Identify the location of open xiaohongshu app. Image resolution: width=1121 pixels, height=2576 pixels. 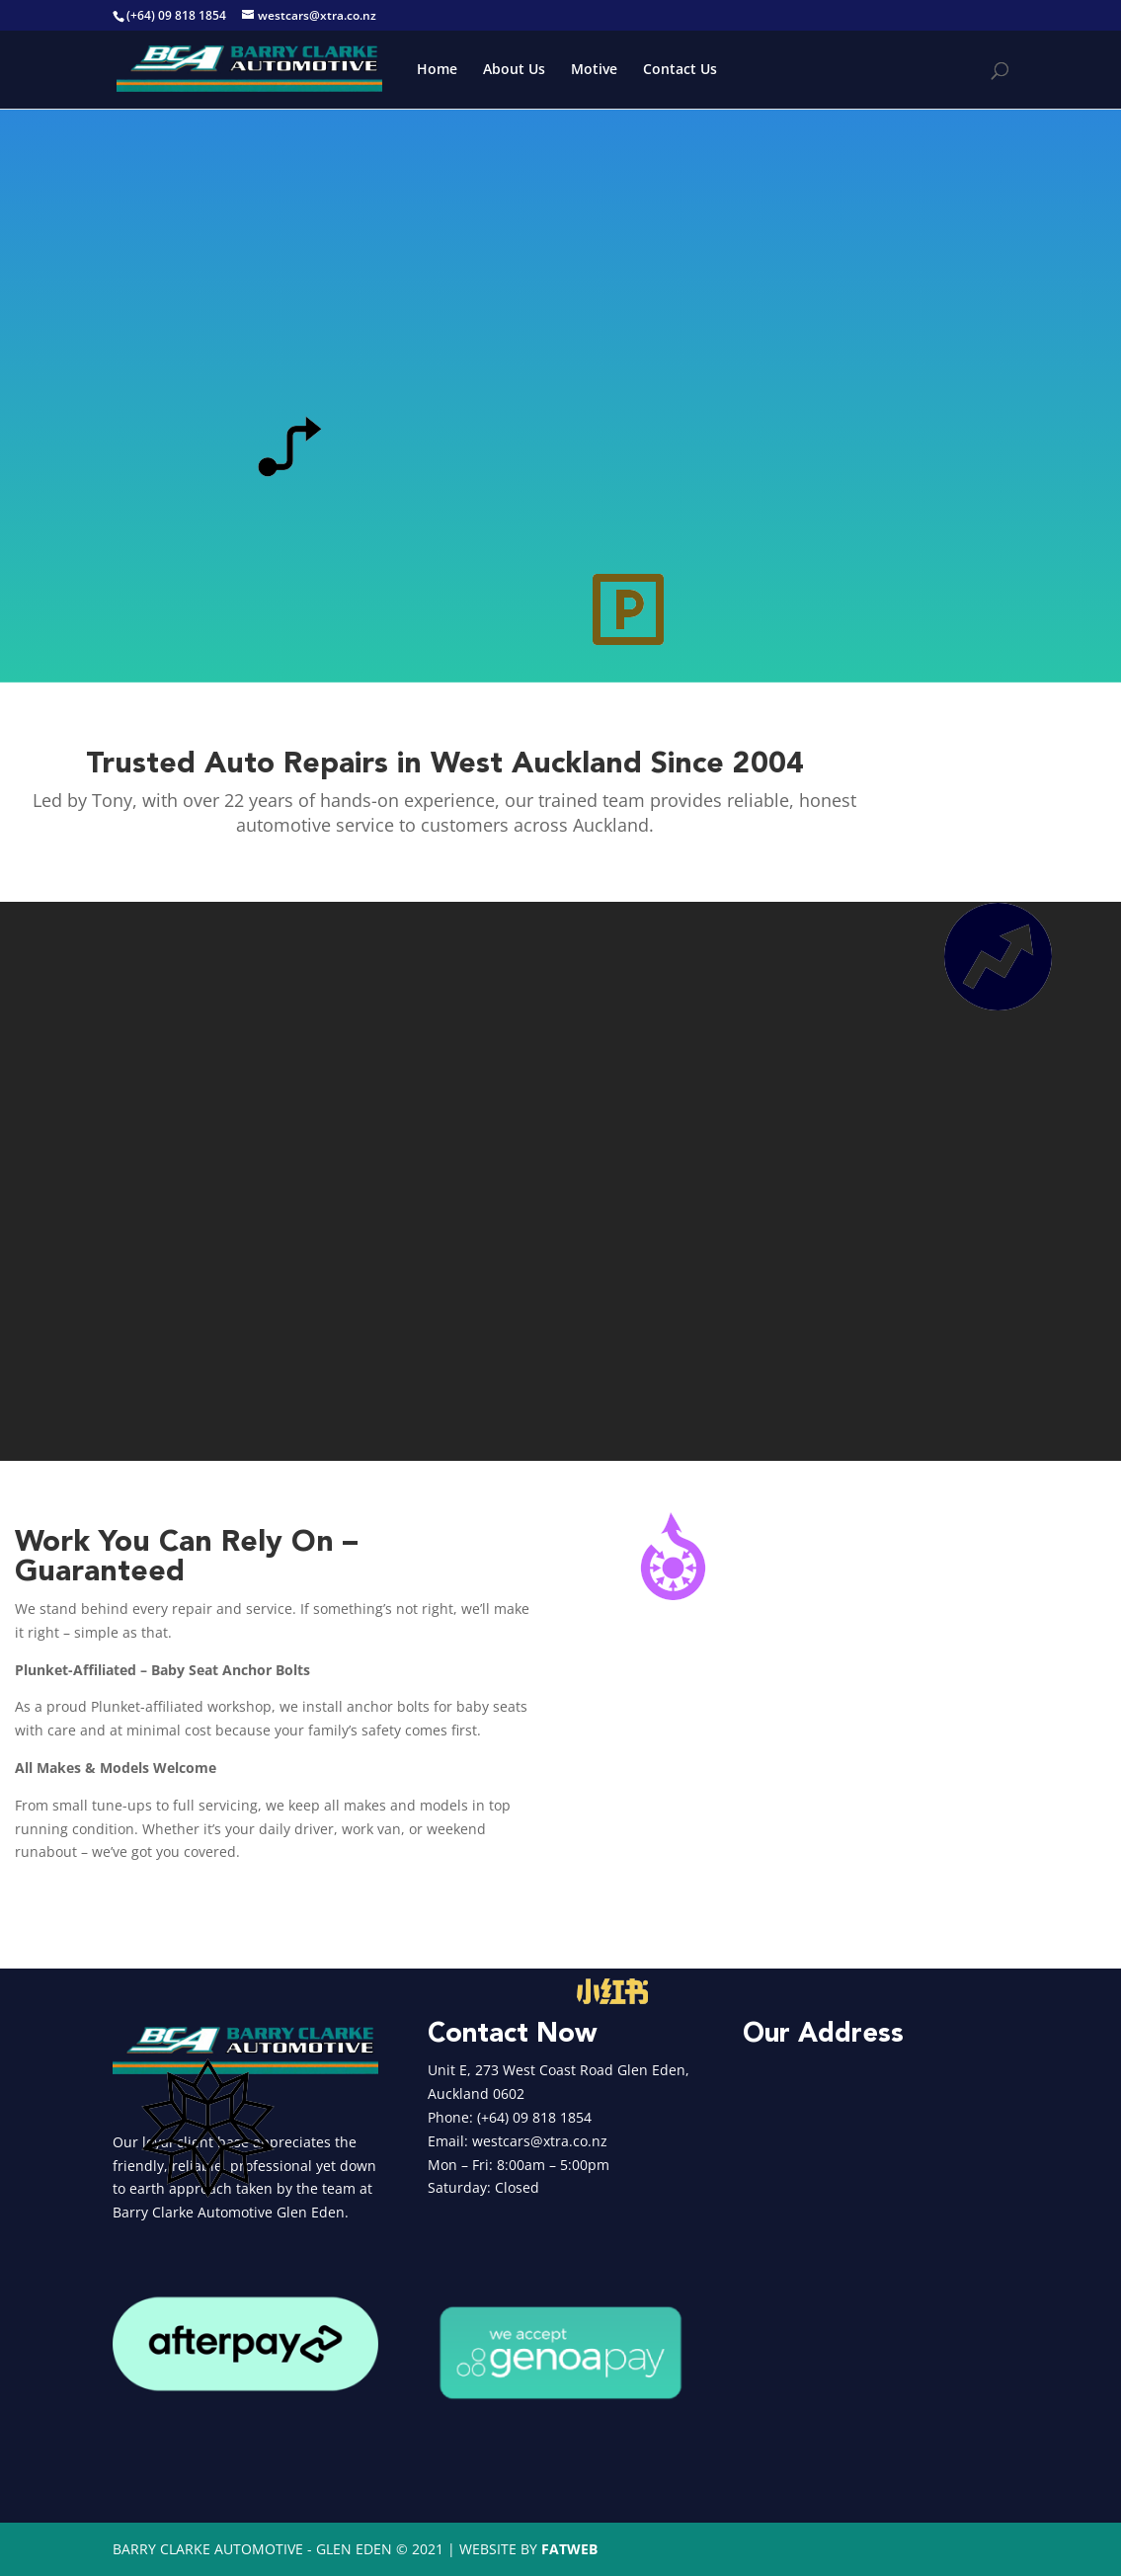
(612, 1991).